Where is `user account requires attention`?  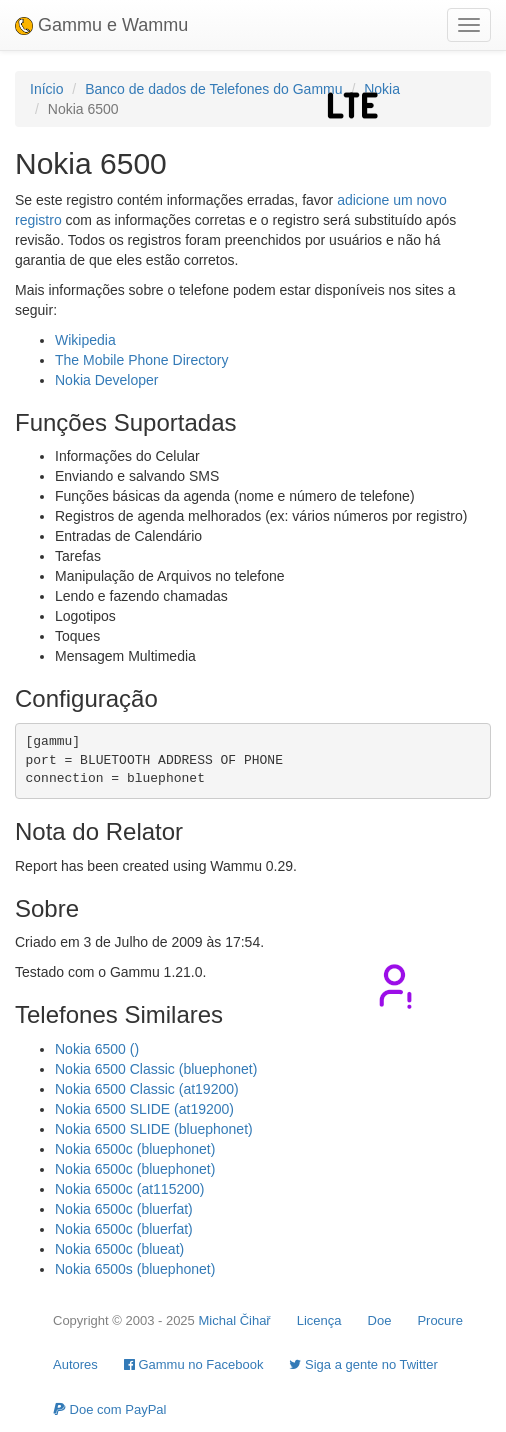
user account requires attention is located at coordinates (394, 985).